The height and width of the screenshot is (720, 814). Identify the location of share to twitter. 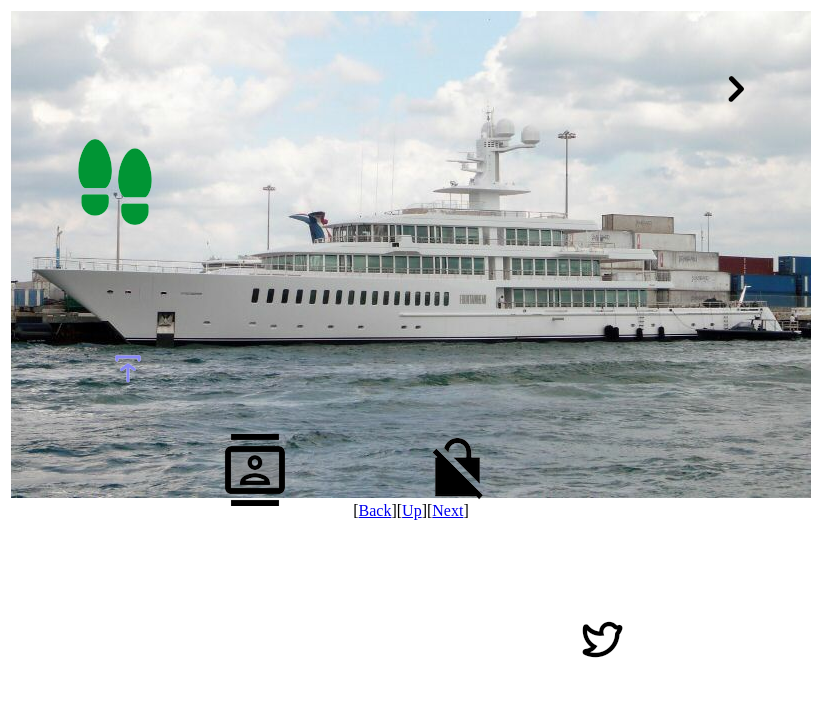
(602, 639).